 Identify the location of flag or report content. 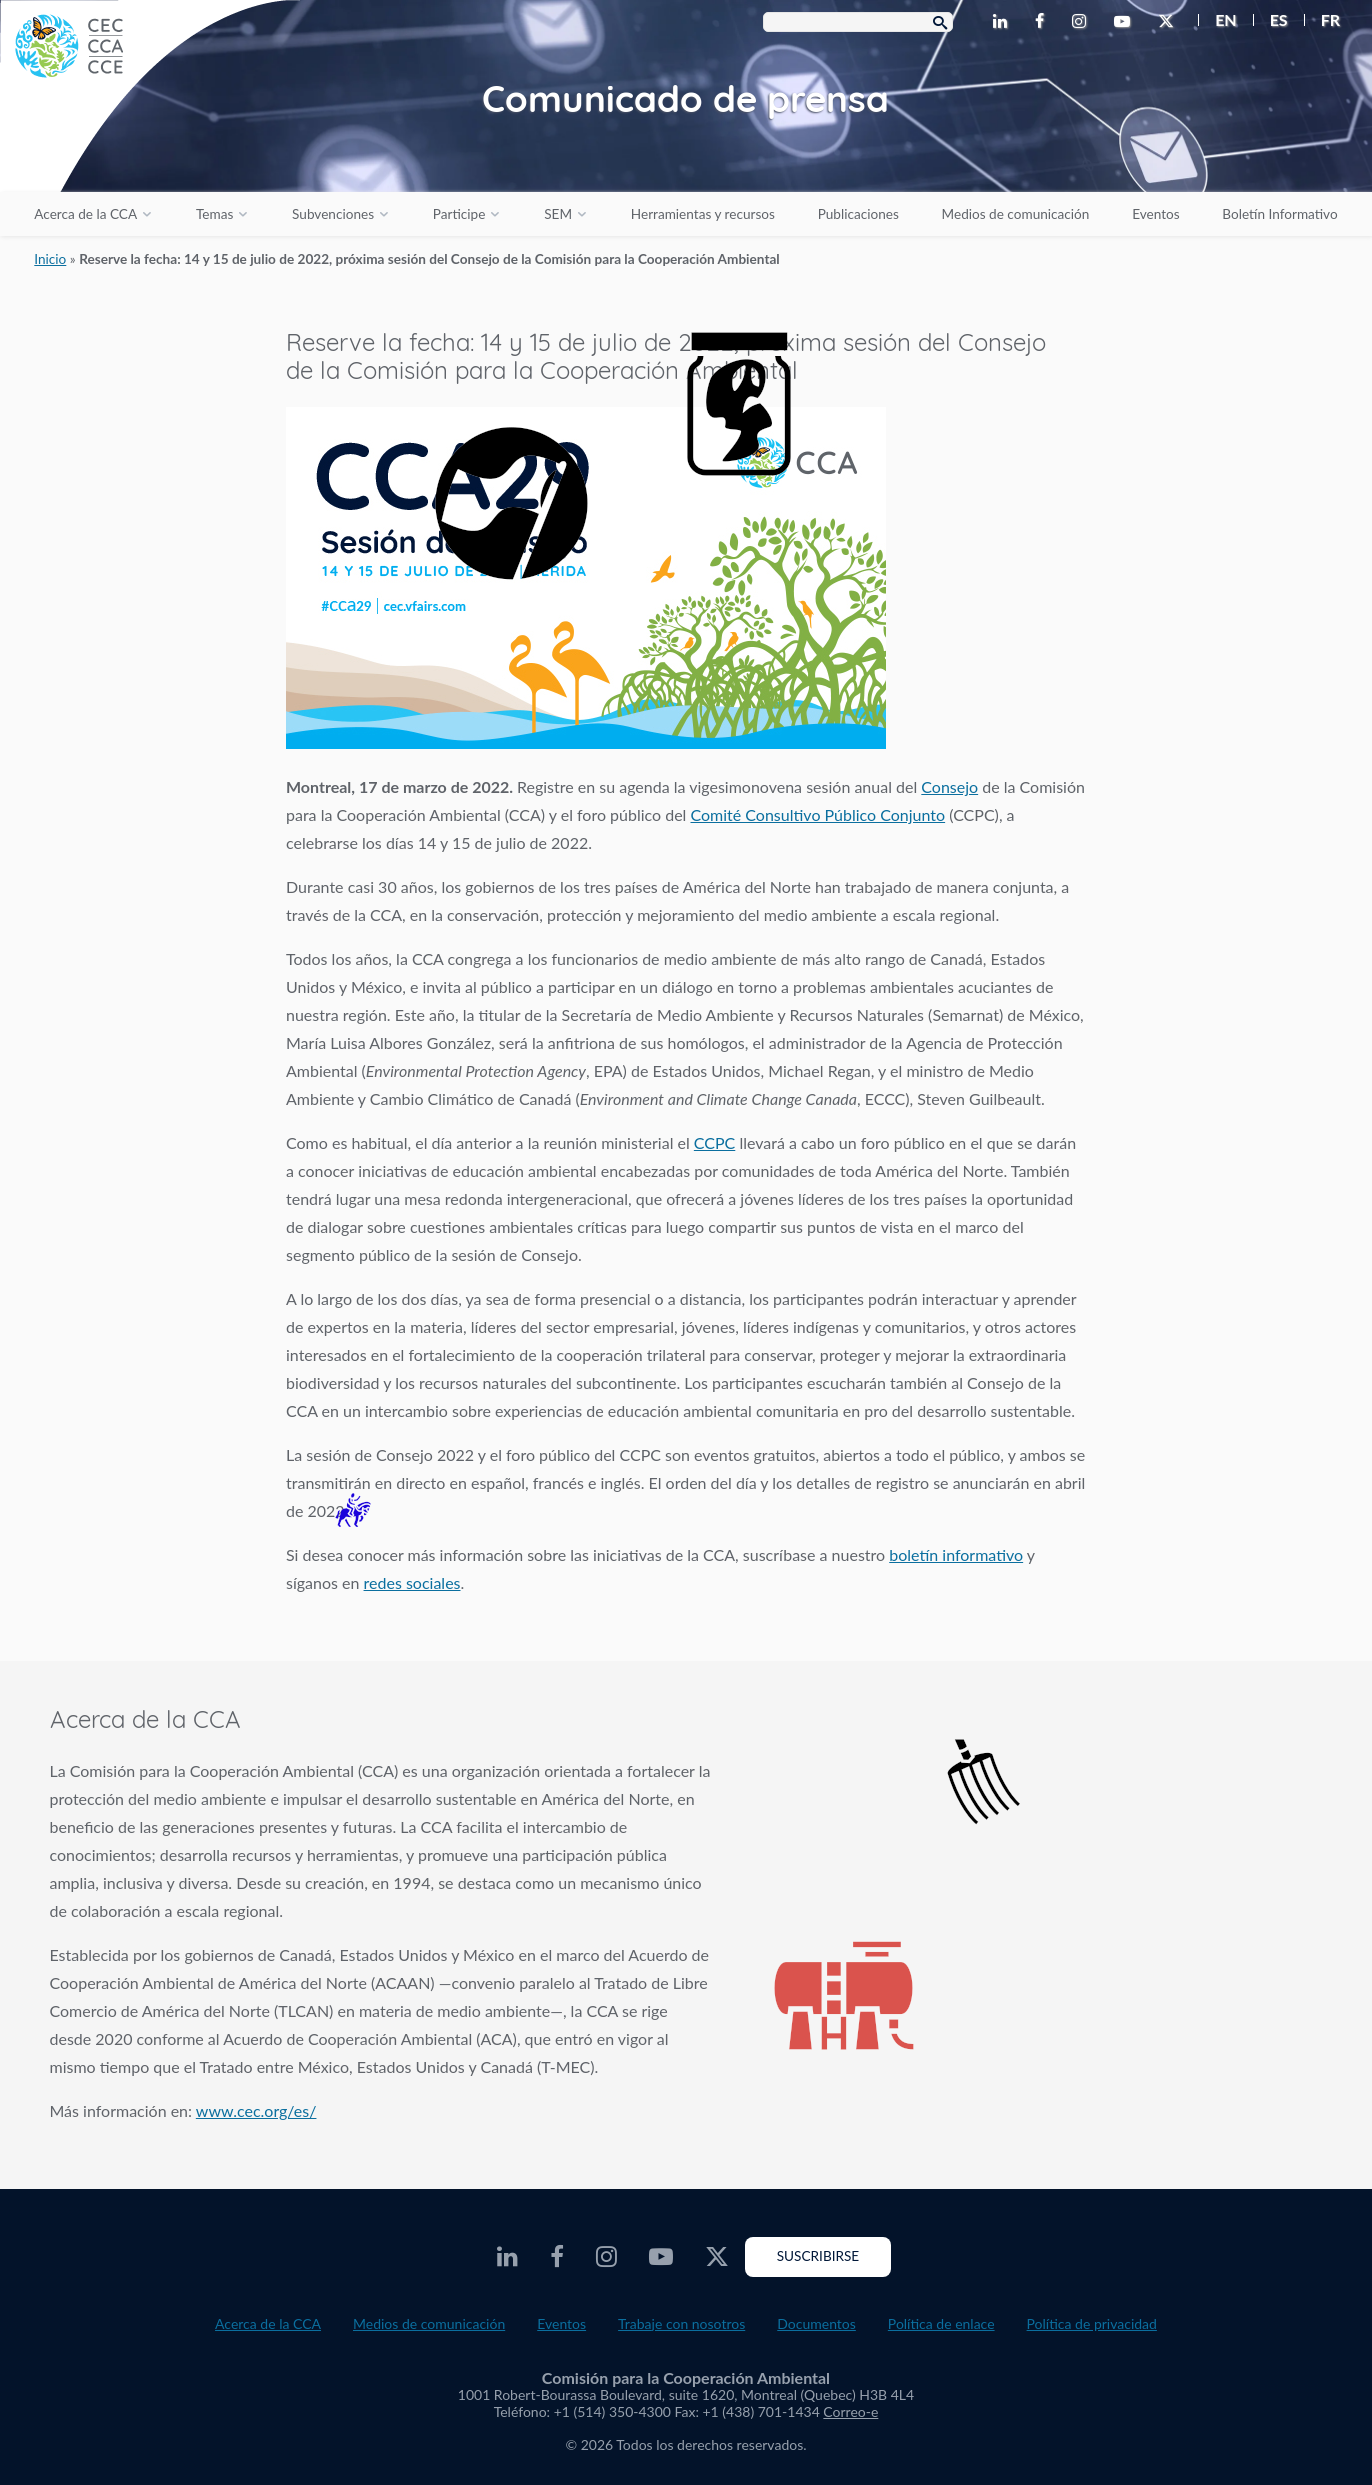
(511, 502).